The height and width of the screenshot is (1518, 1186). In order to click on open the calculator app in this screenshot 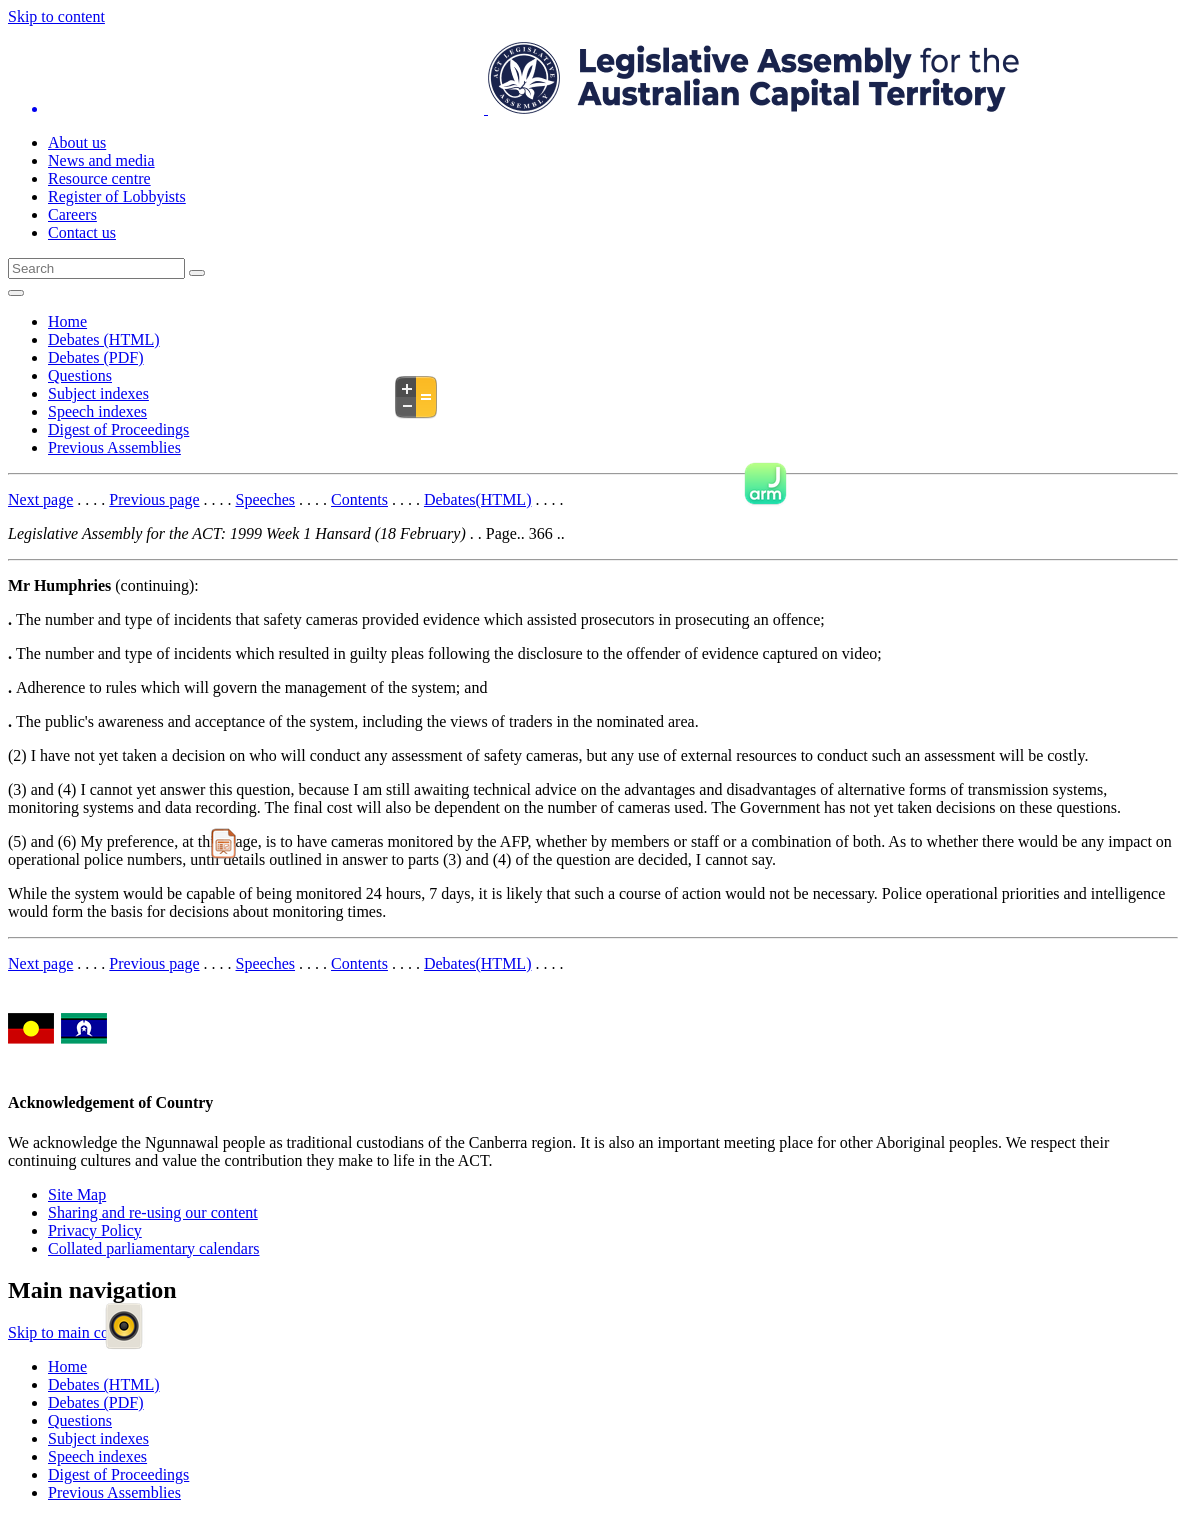, I will do `click(416, 397)`.